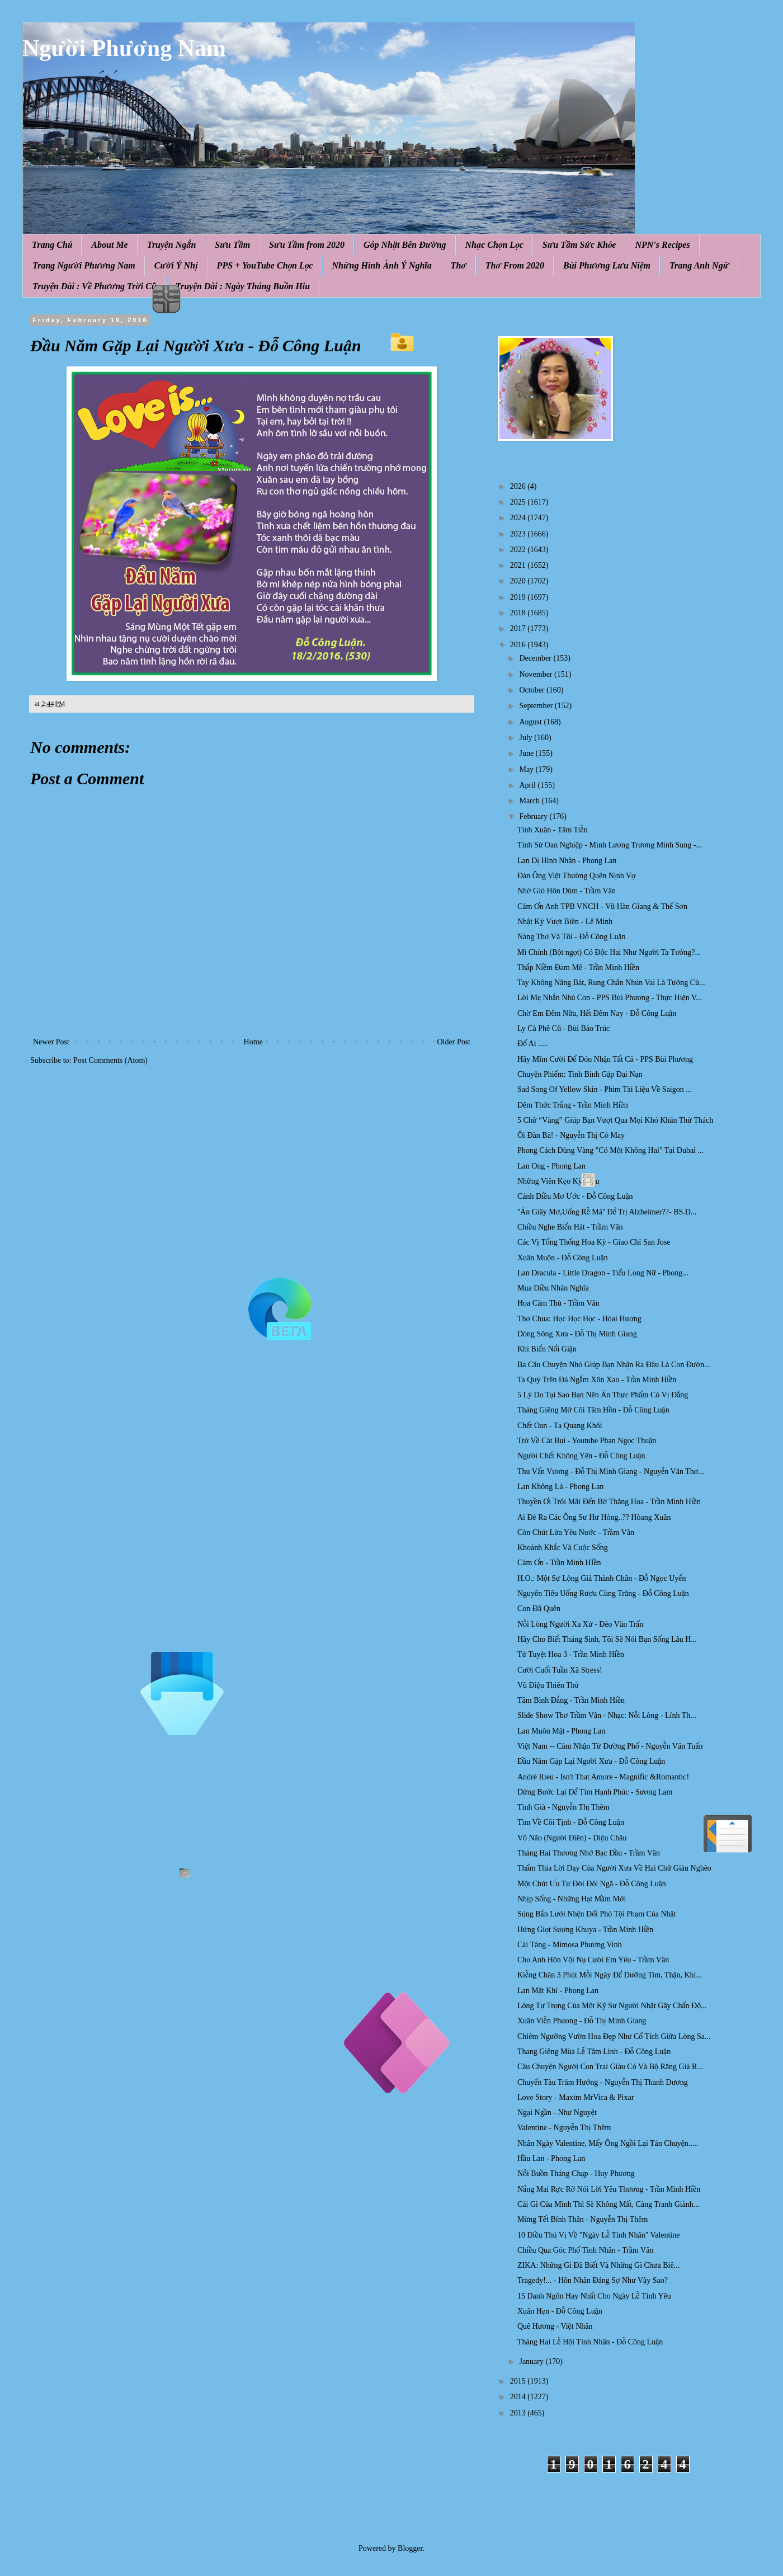 The height and width of the screenshot is (2576, 783). What do you see at coordinates (397, 2043) in the screenshot?
I see `open Microsoft Power Apps` at bounding box center [397, 2043].